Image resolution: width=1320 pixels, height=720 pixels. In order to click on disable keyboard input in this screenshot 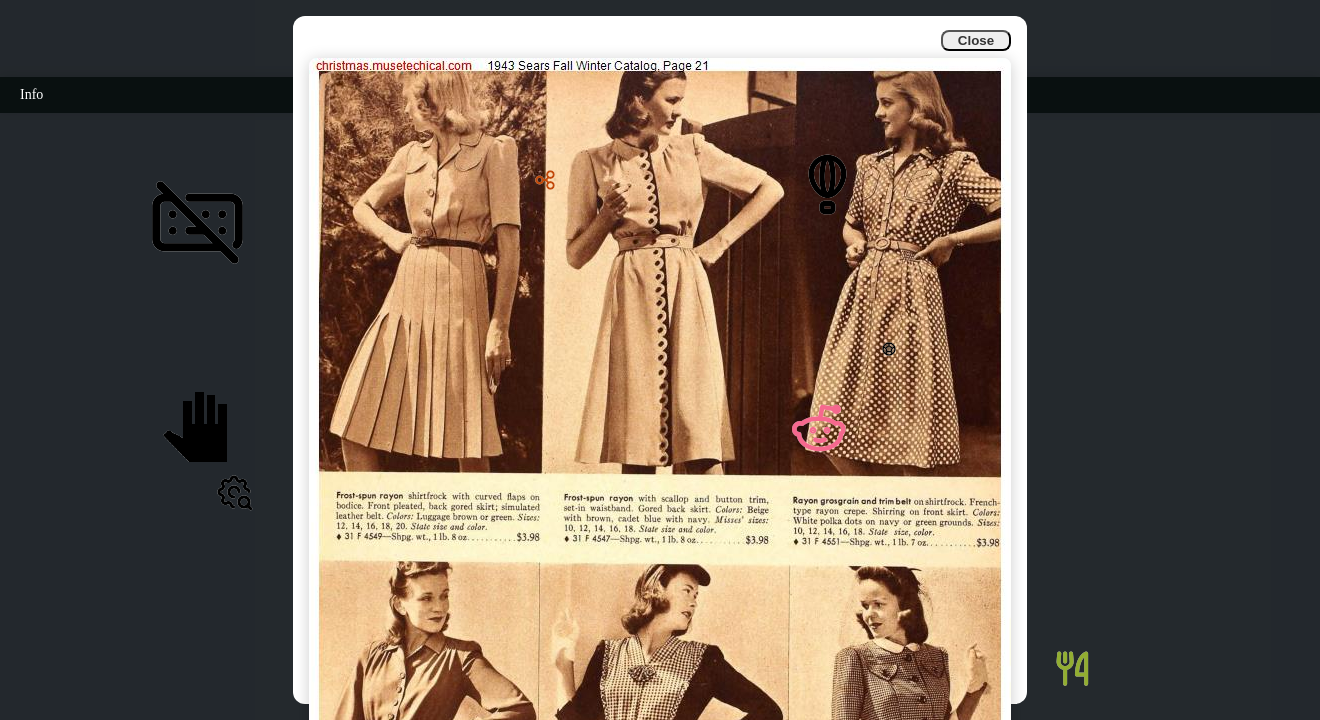, I will do `click(197, 222)`.